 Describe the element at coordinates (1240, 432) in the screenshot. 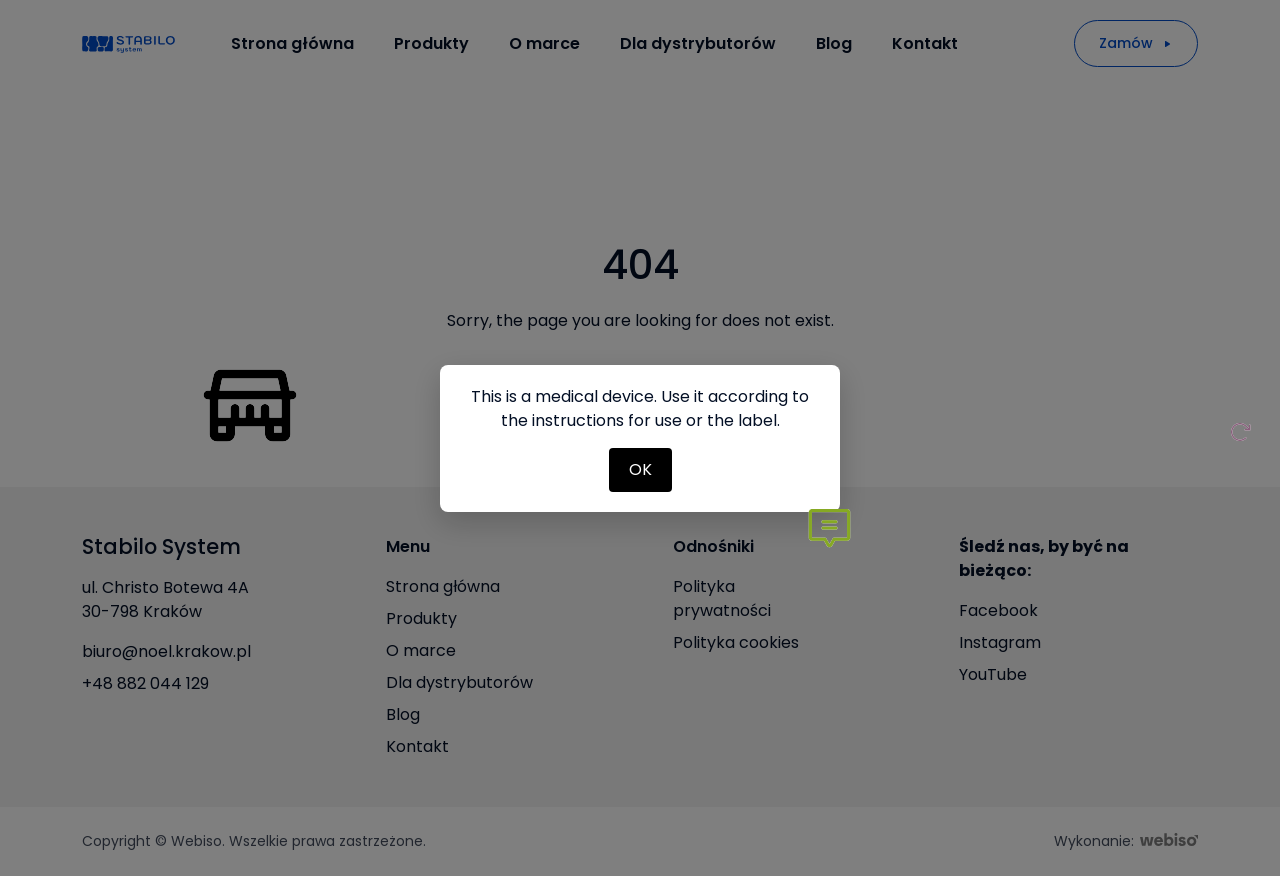

I see `refresh or reload content` at that location.